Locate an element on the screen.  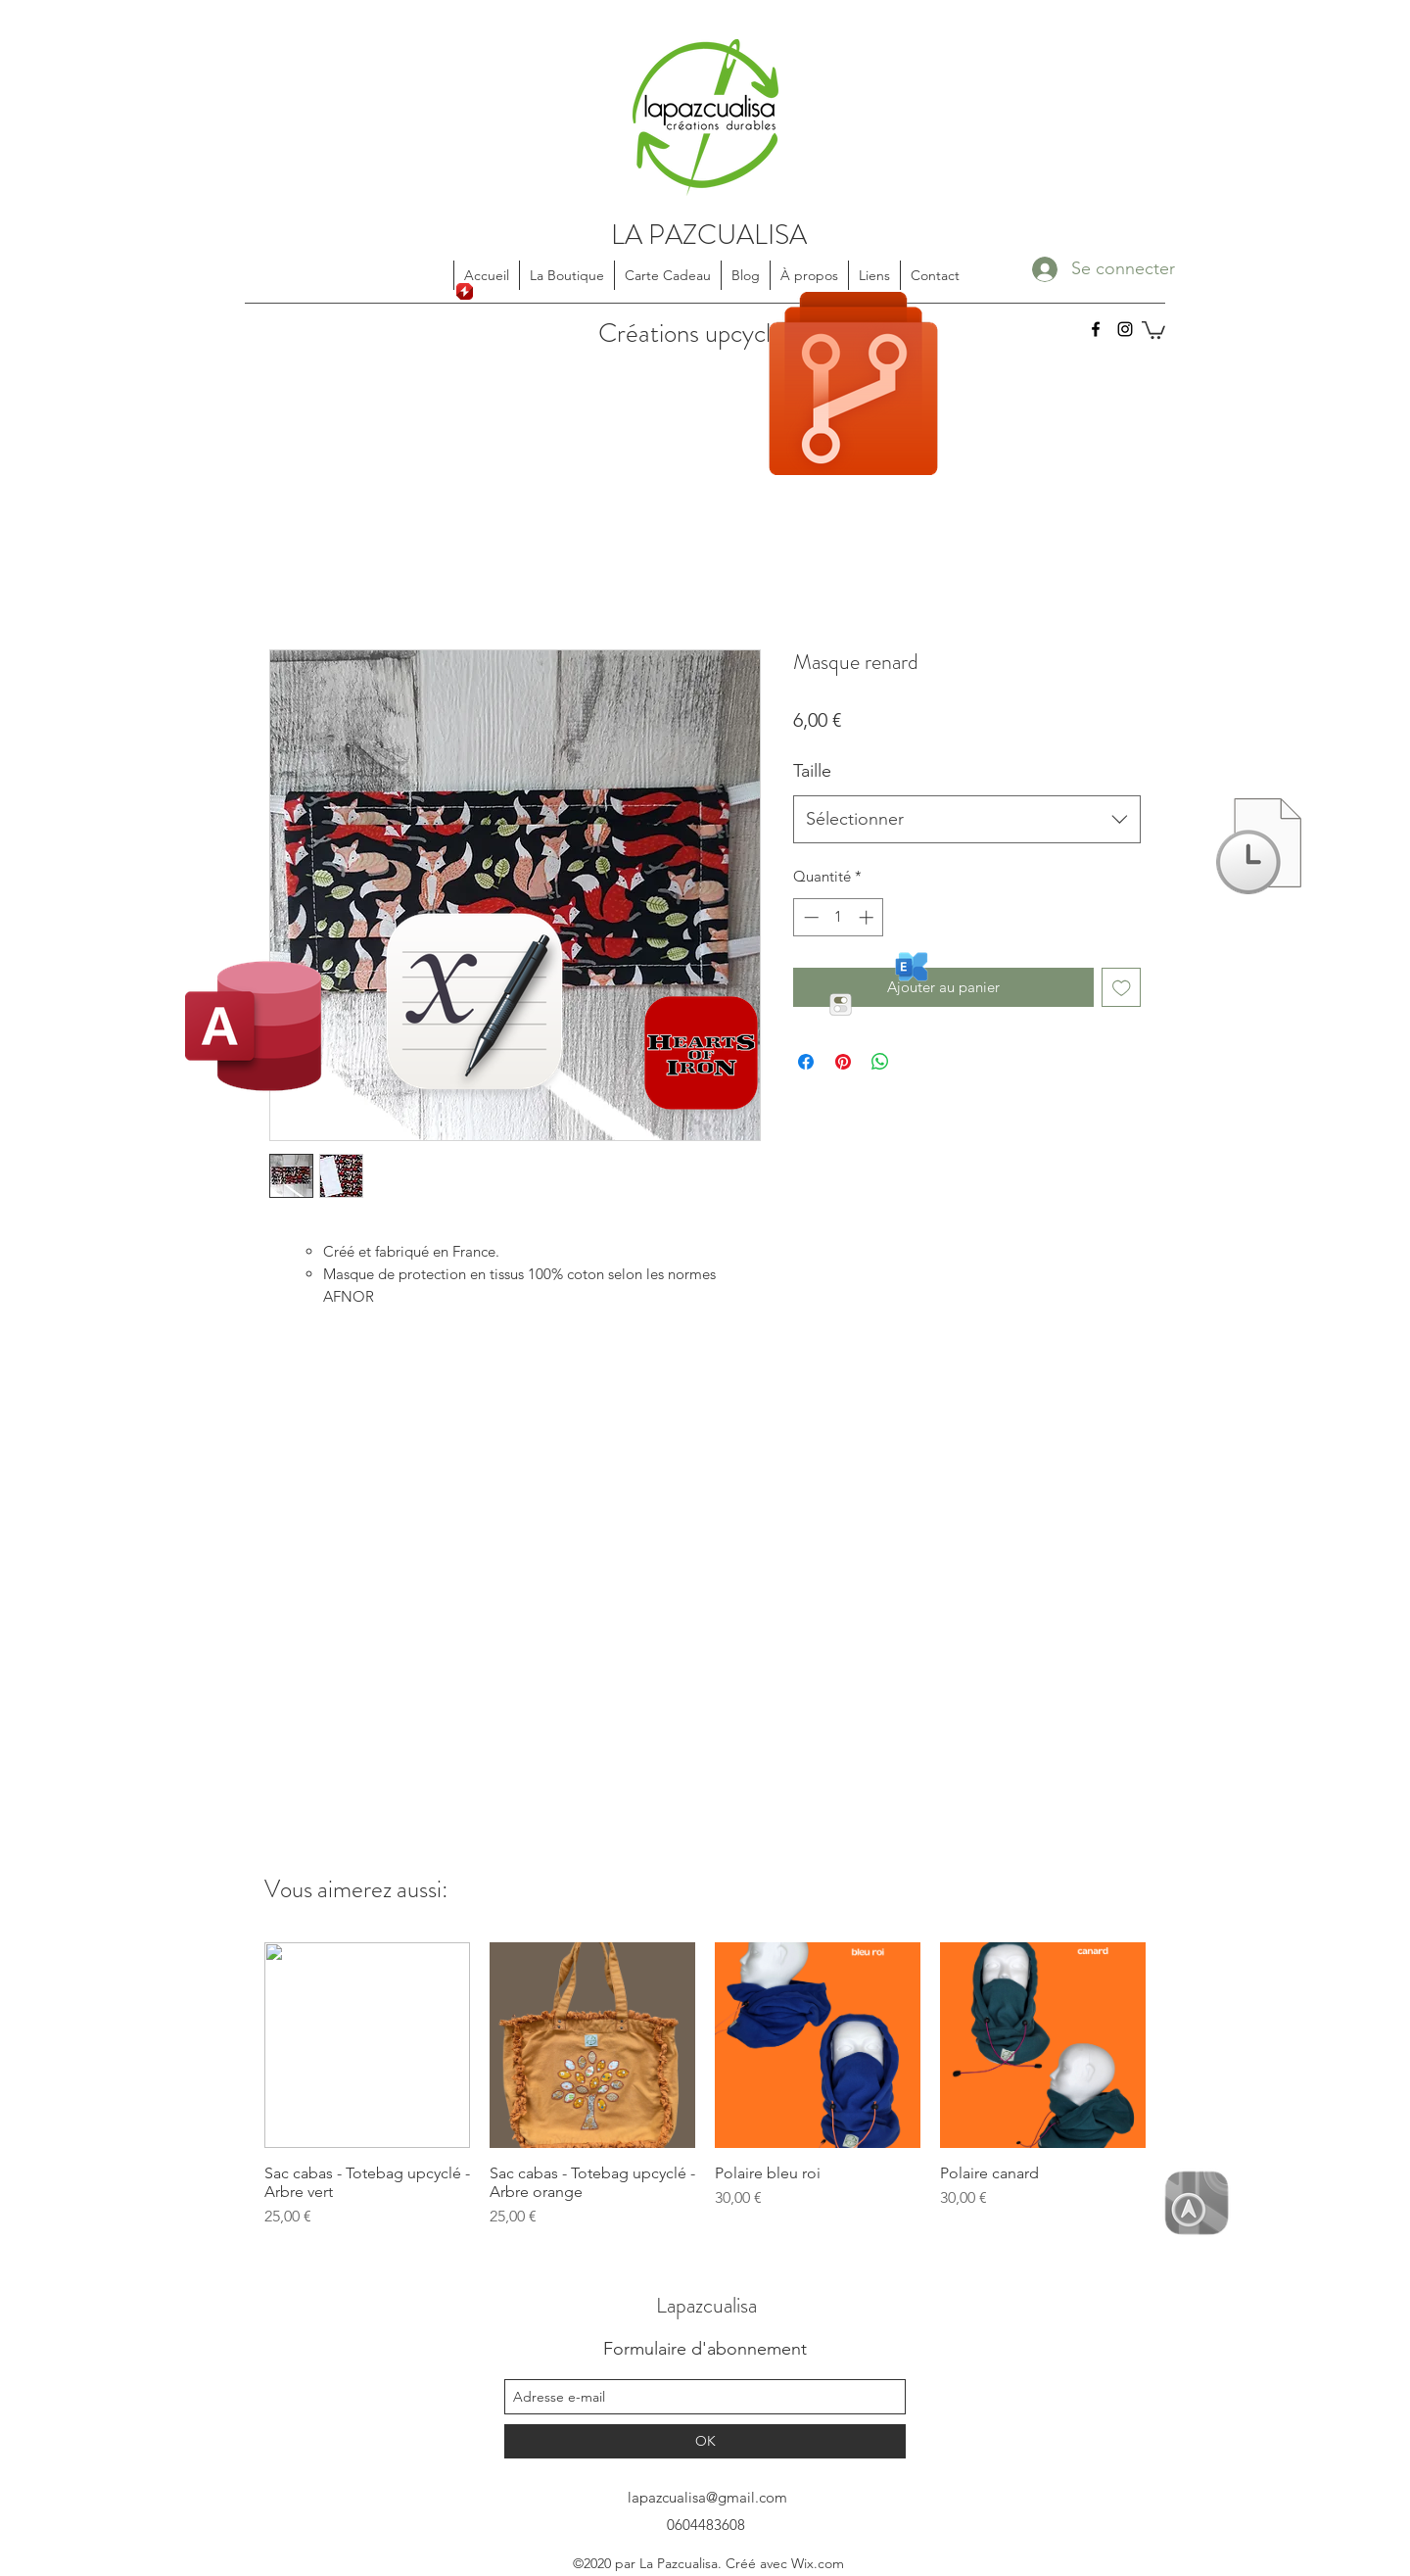
launch Hearts of Iron game is located at coordinates (701, 1053).